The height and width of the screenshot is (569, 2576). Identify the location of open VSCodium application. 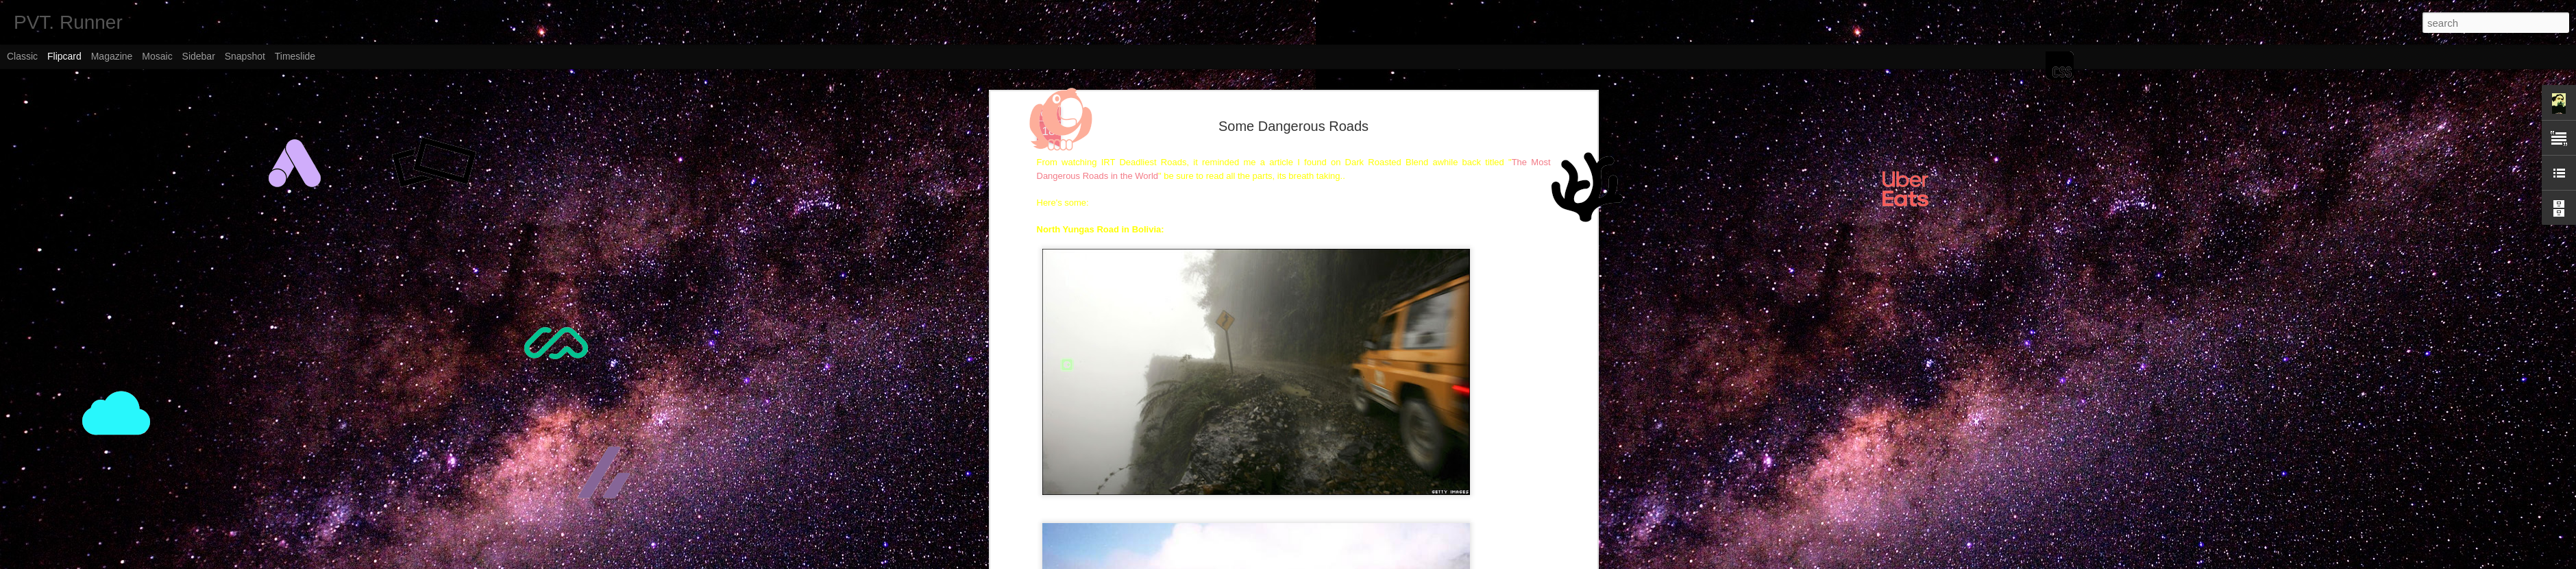
(1587, 187).